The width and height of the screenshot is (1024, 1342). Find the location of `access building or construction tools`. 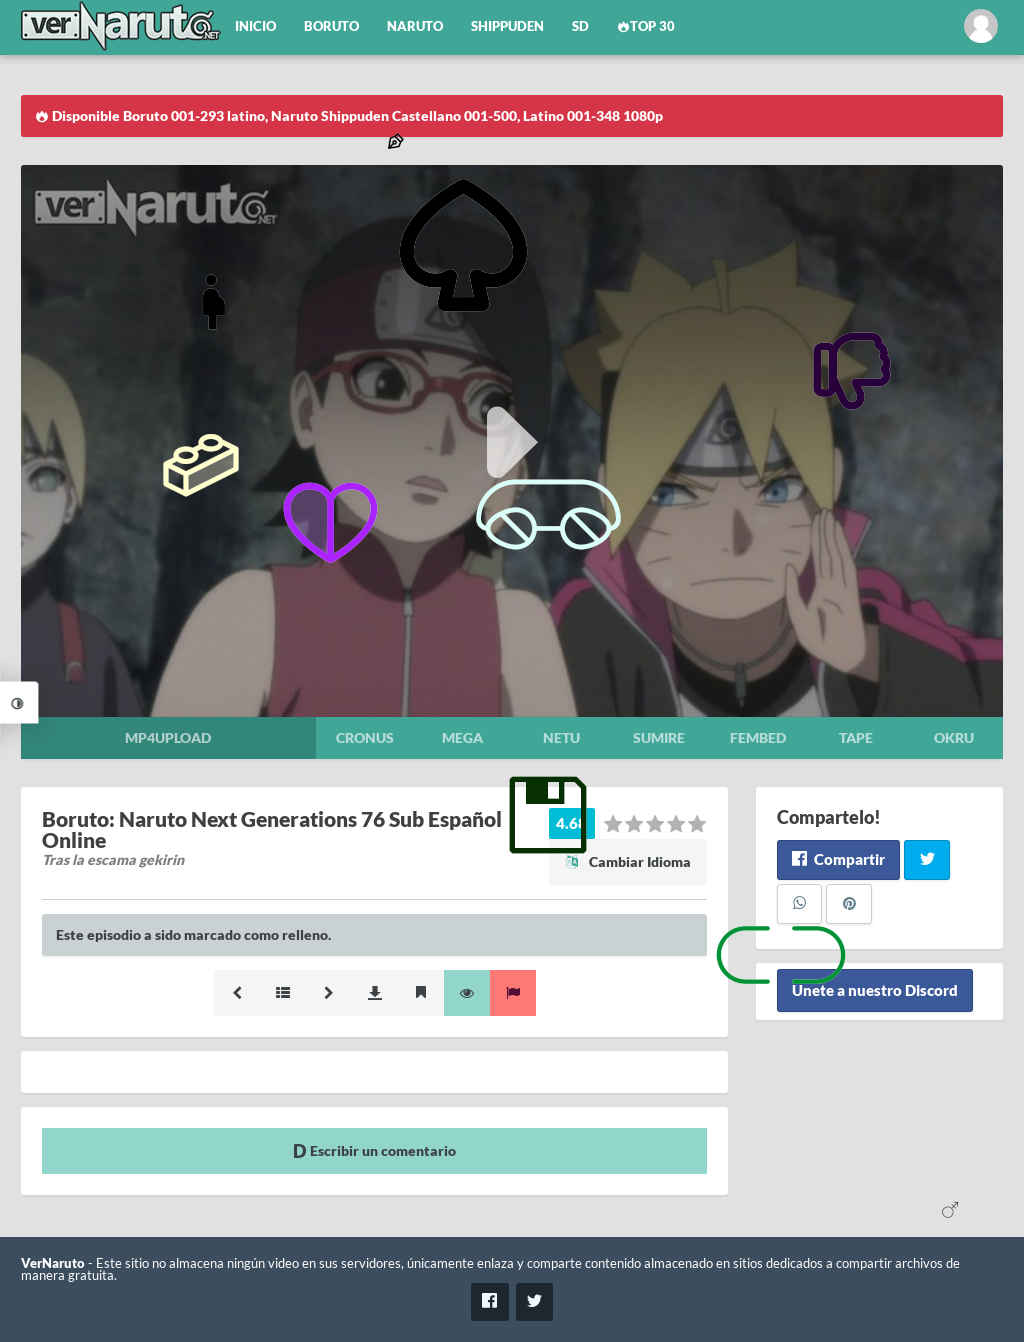

access building or construction tools is located at coordinates (201, 464).